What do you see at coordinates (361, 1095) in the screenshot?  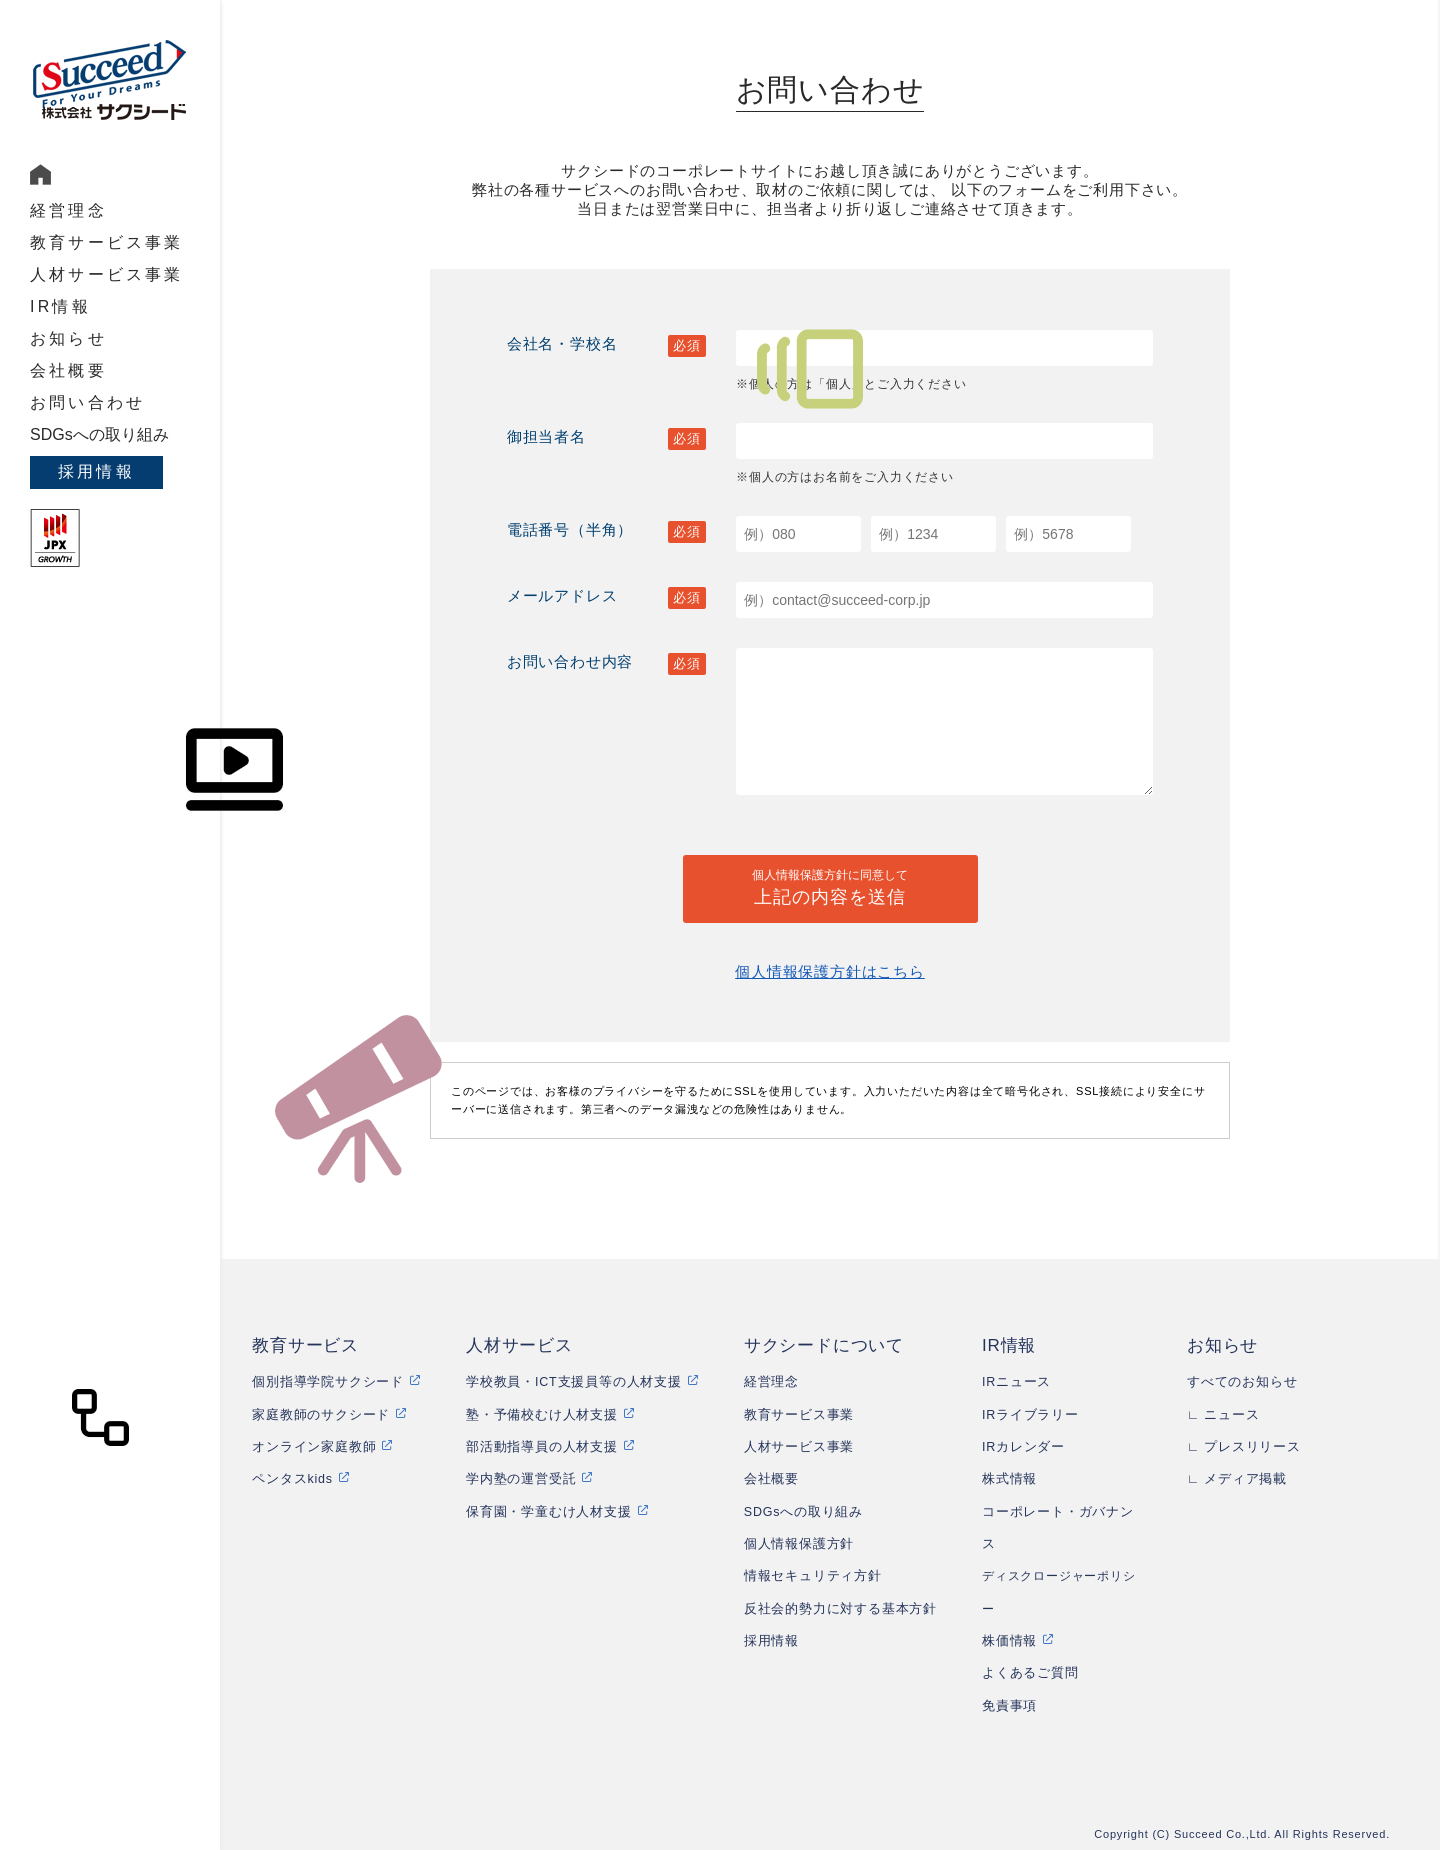 I see `explore or discover new content` at bounding box center [361, 1095].